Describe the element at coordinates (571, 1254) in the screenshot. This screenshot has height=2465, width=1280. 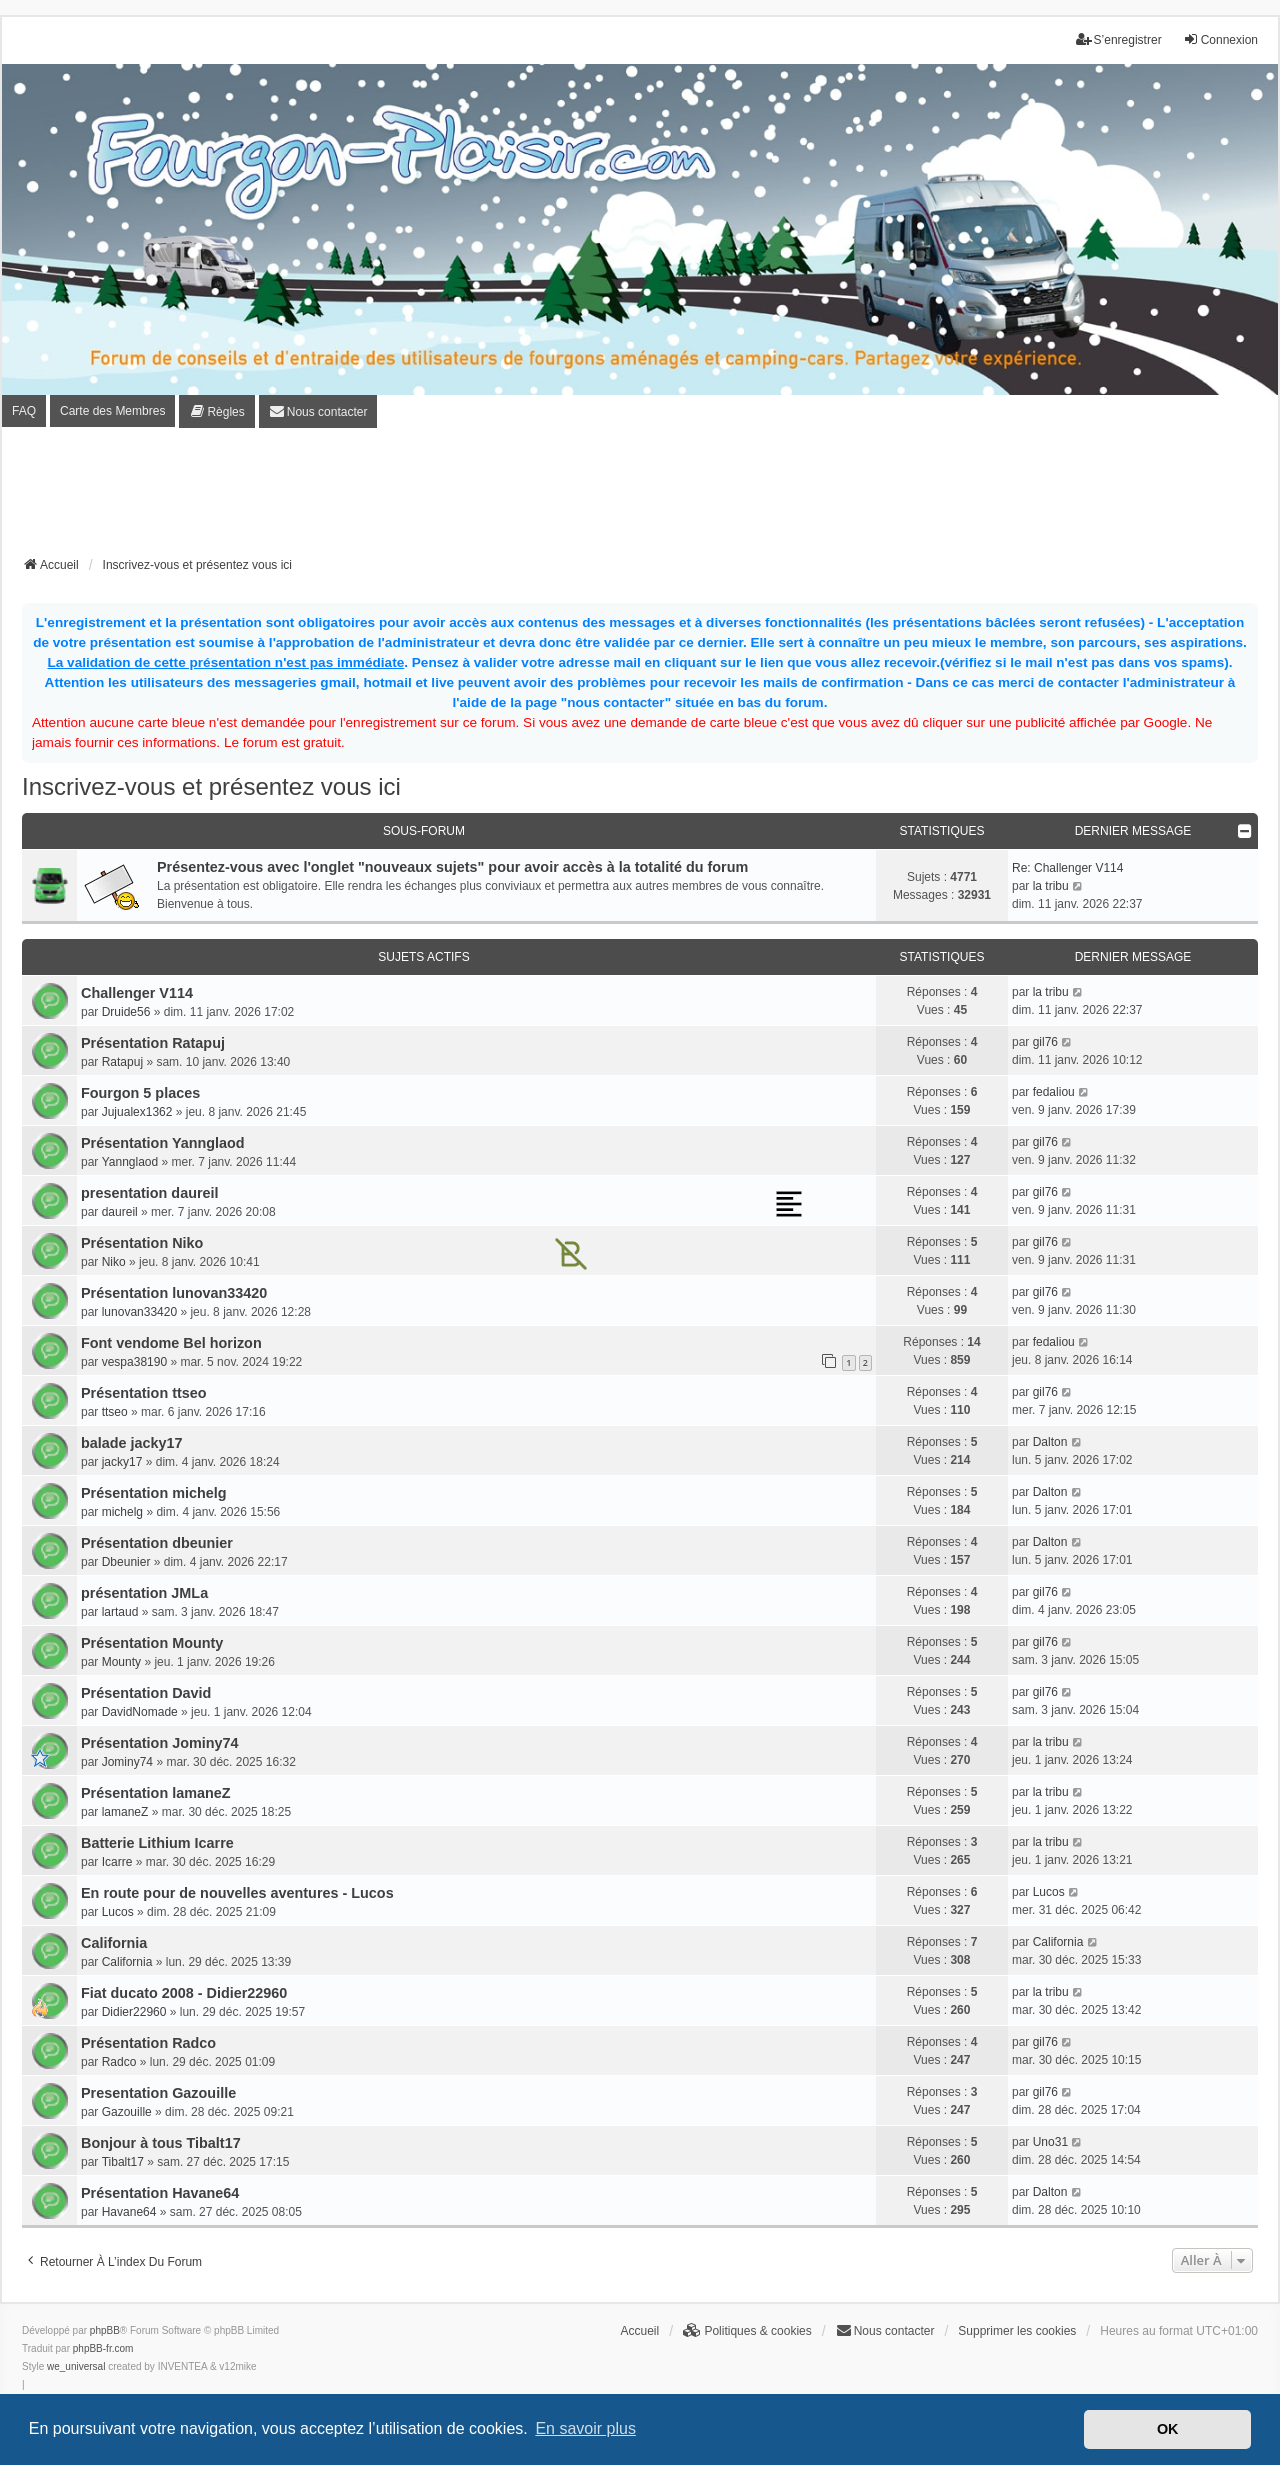
I see `disable bold text formatting` at that location.